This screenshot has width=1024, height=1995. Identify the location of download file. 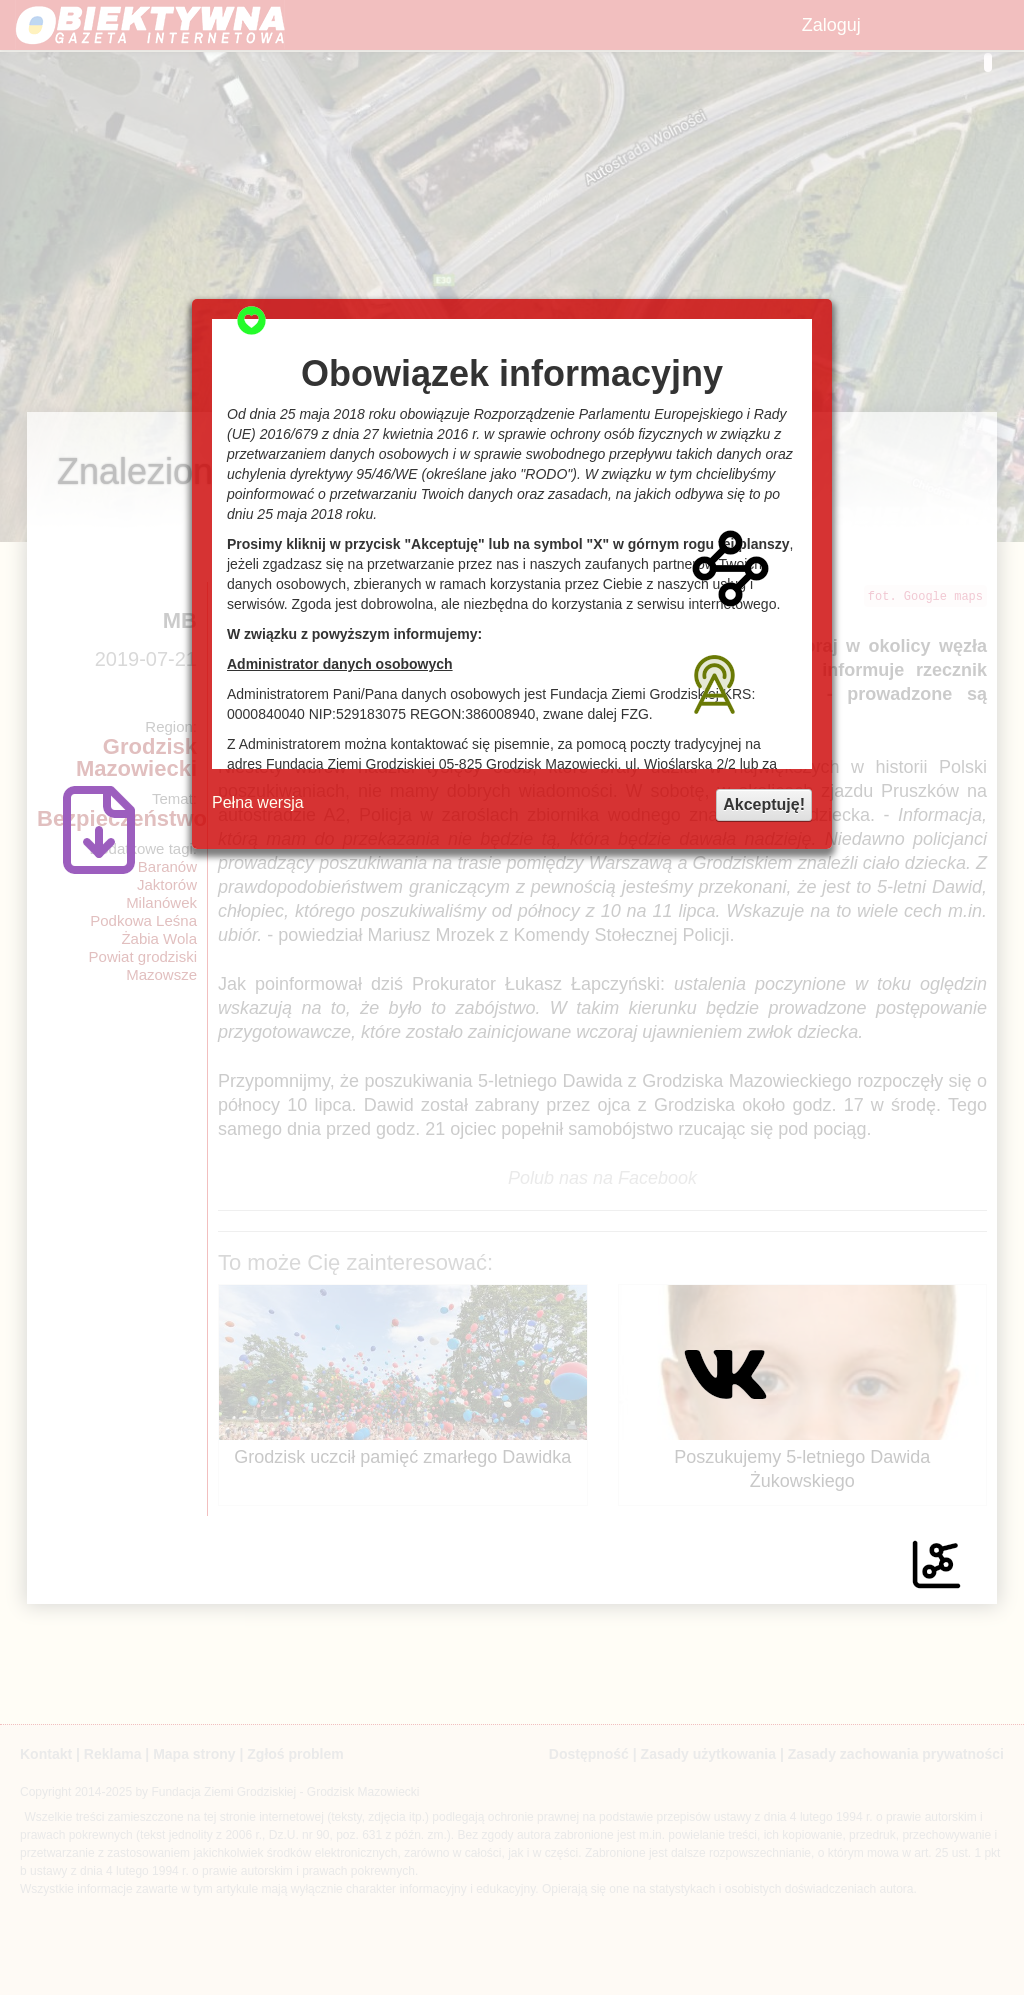
(99, 830).